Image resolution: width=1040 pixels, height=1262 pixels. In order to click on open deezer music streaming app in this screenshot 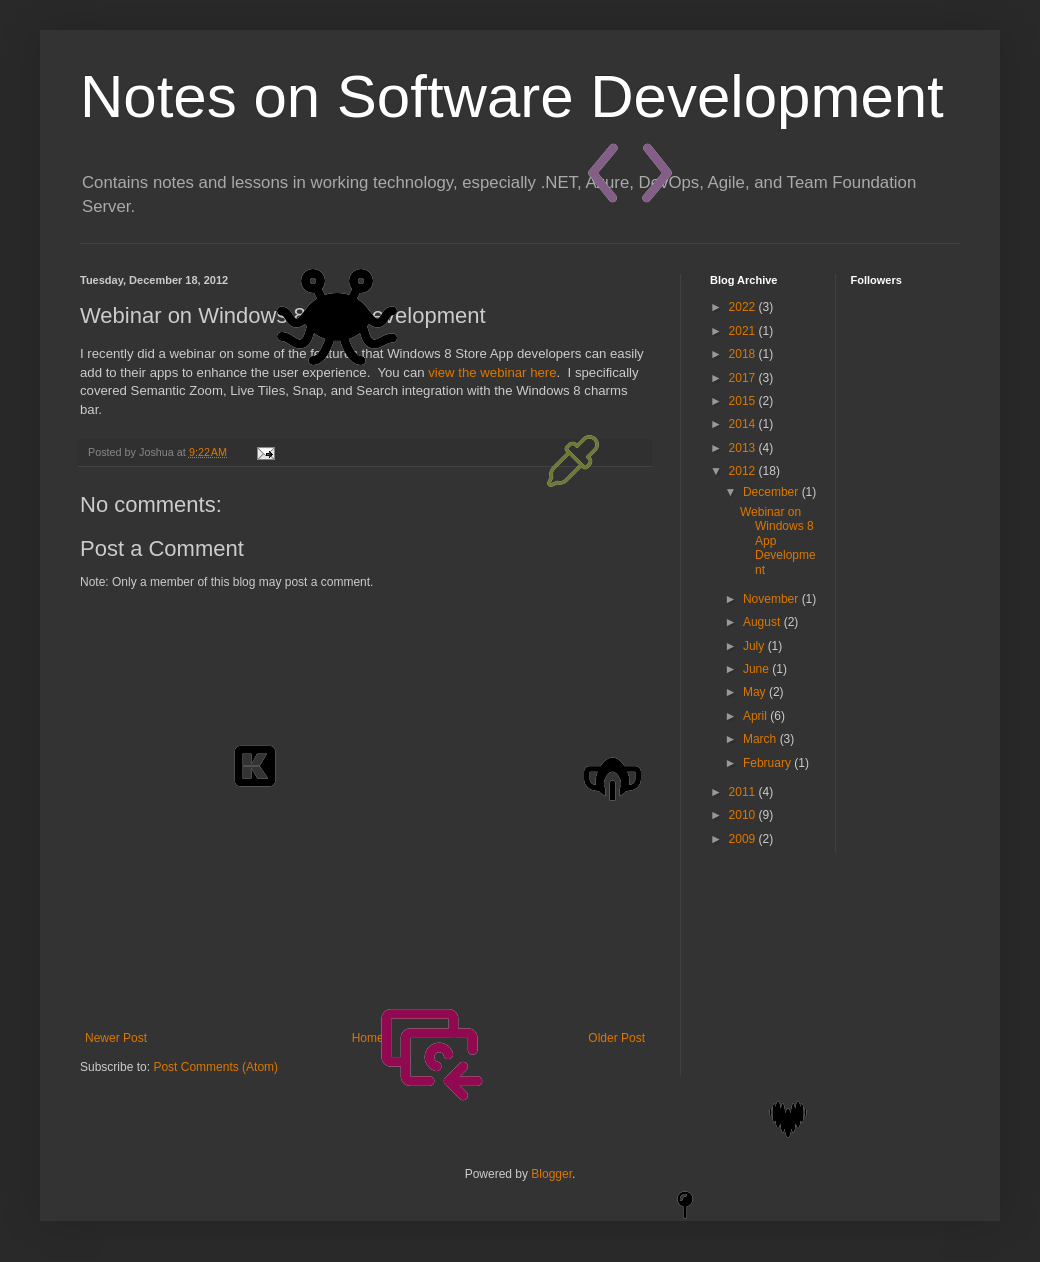, I will do `click(788, 1119)`.